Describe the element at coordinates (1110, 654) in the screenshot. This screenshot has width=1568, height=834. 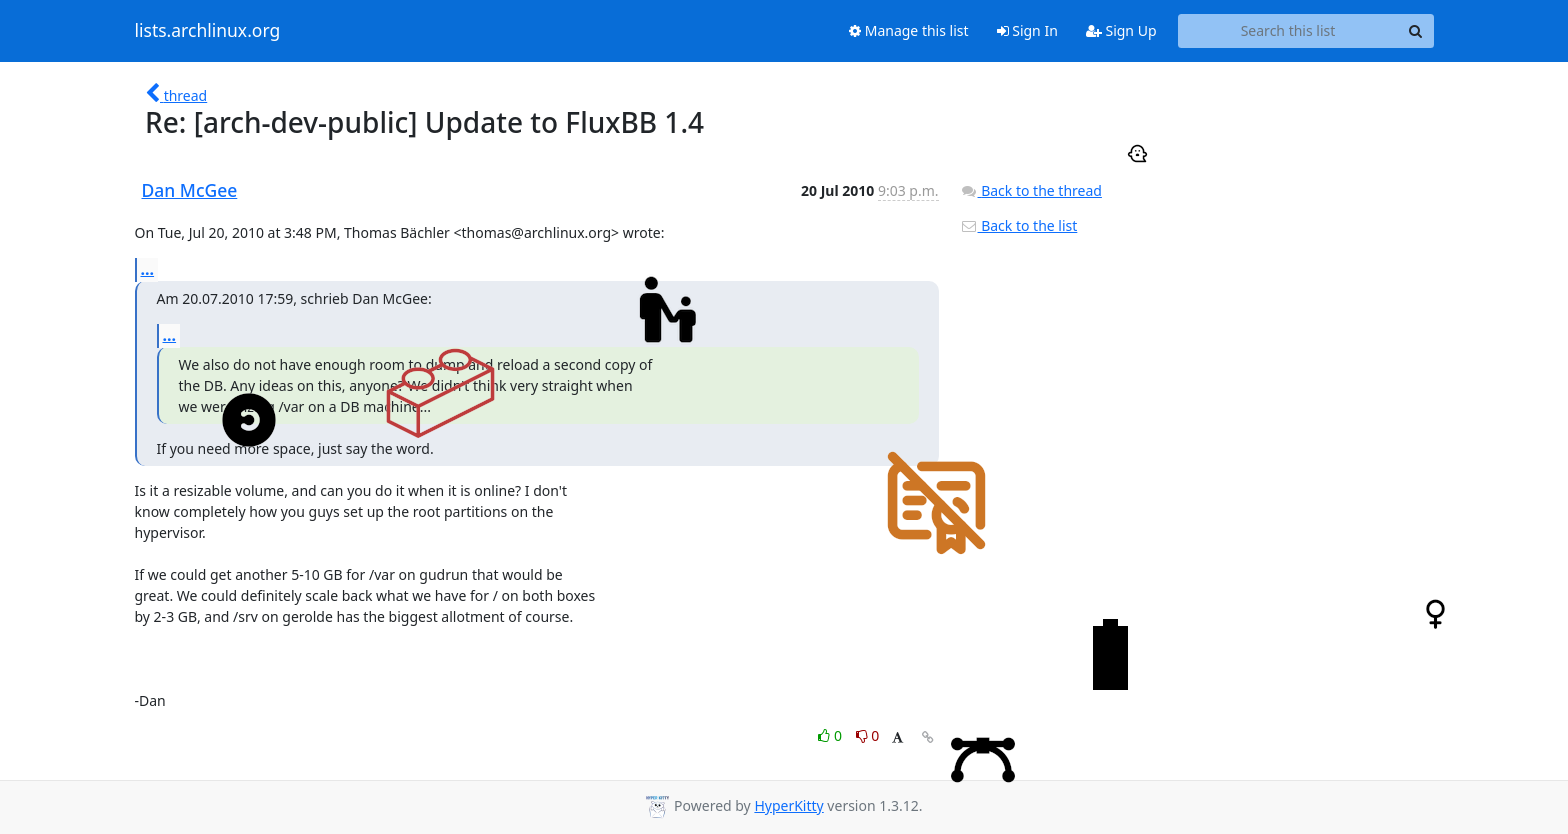
I see `indicates battery is fully charged` at that location.